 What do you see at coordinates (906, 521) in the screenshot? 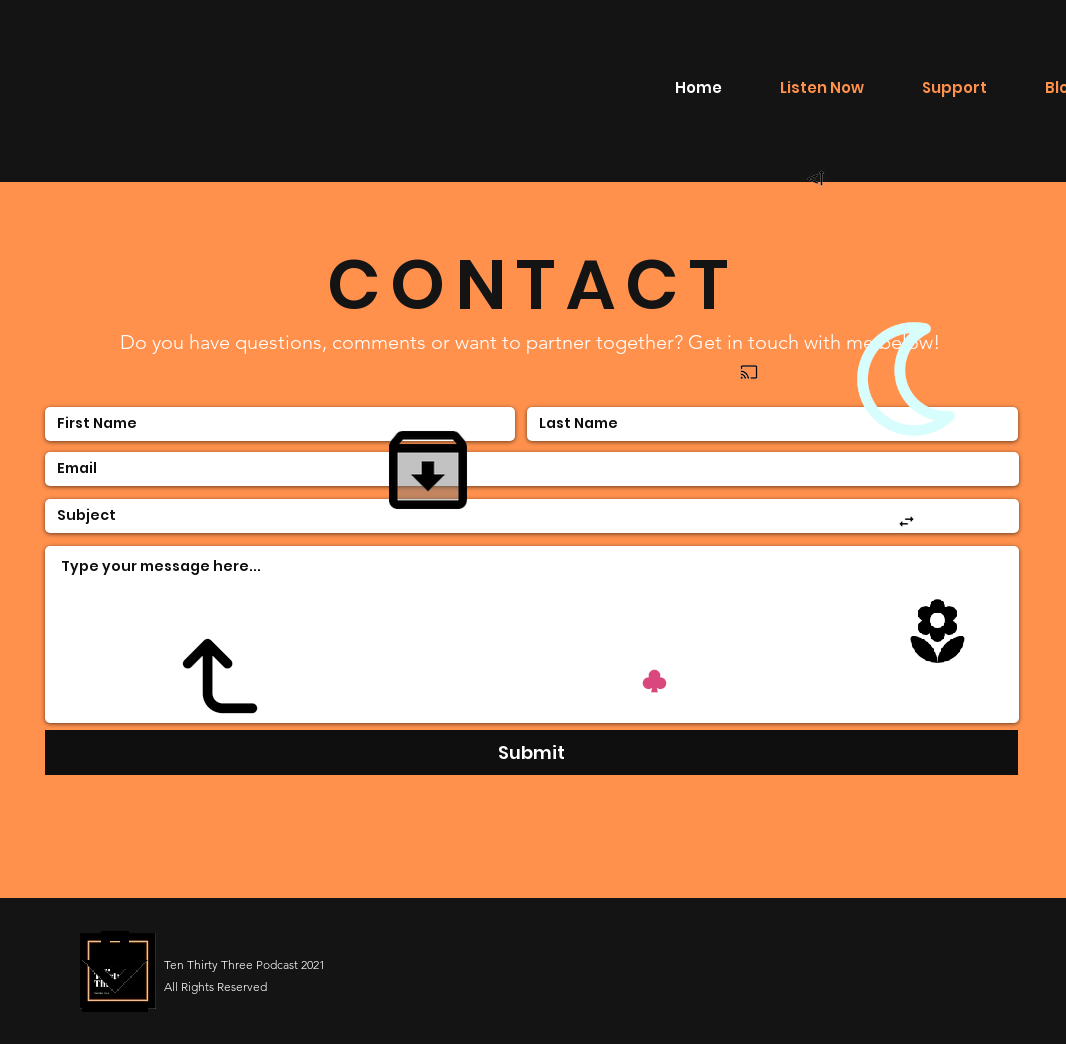
I see `swap or exchange items` at bounding box center [906, 521].